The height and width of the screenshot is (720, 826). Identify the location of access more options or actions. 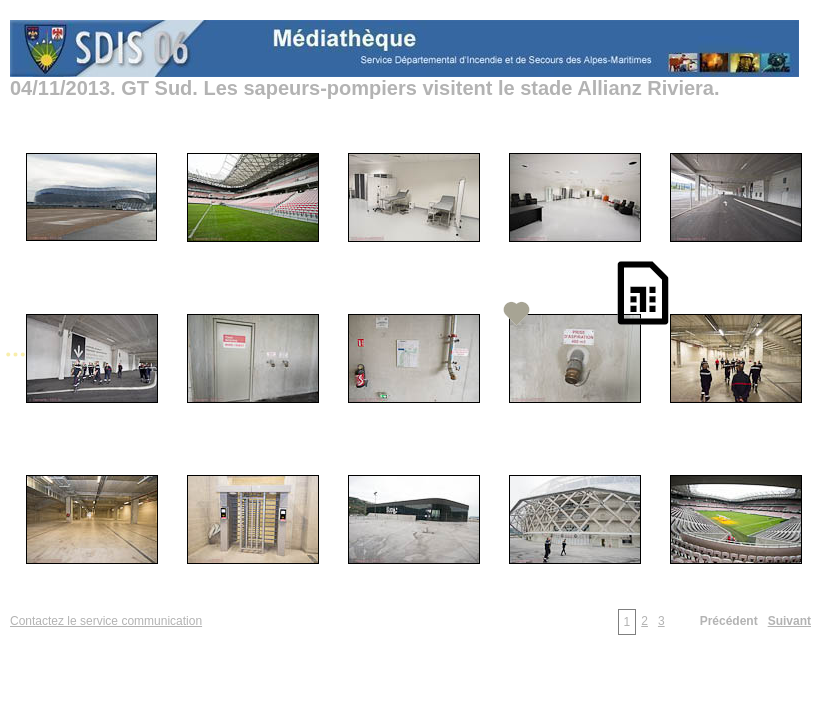
(15, 354).